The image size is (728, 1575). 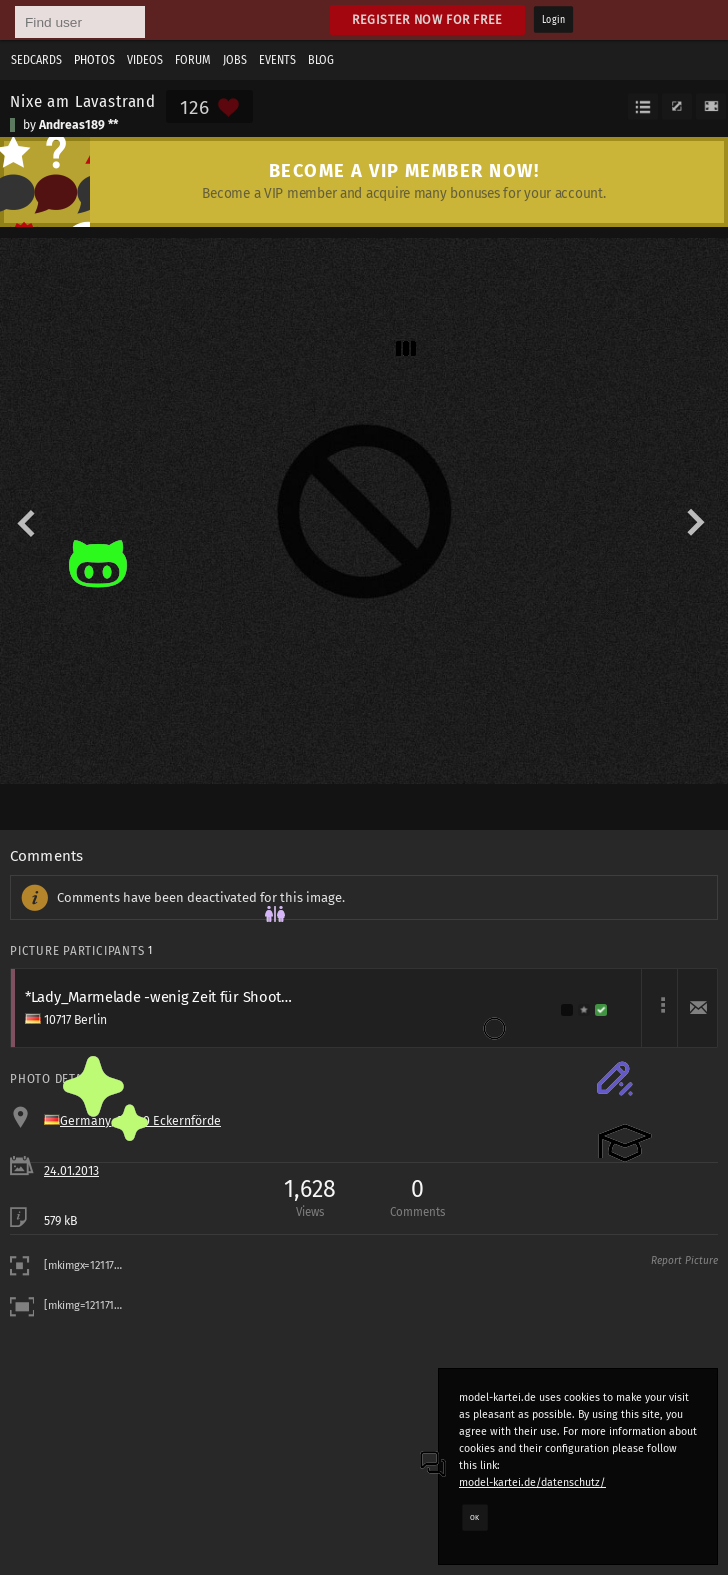 I want to click on open group chat or conversations, so click(x=433, y=1464).